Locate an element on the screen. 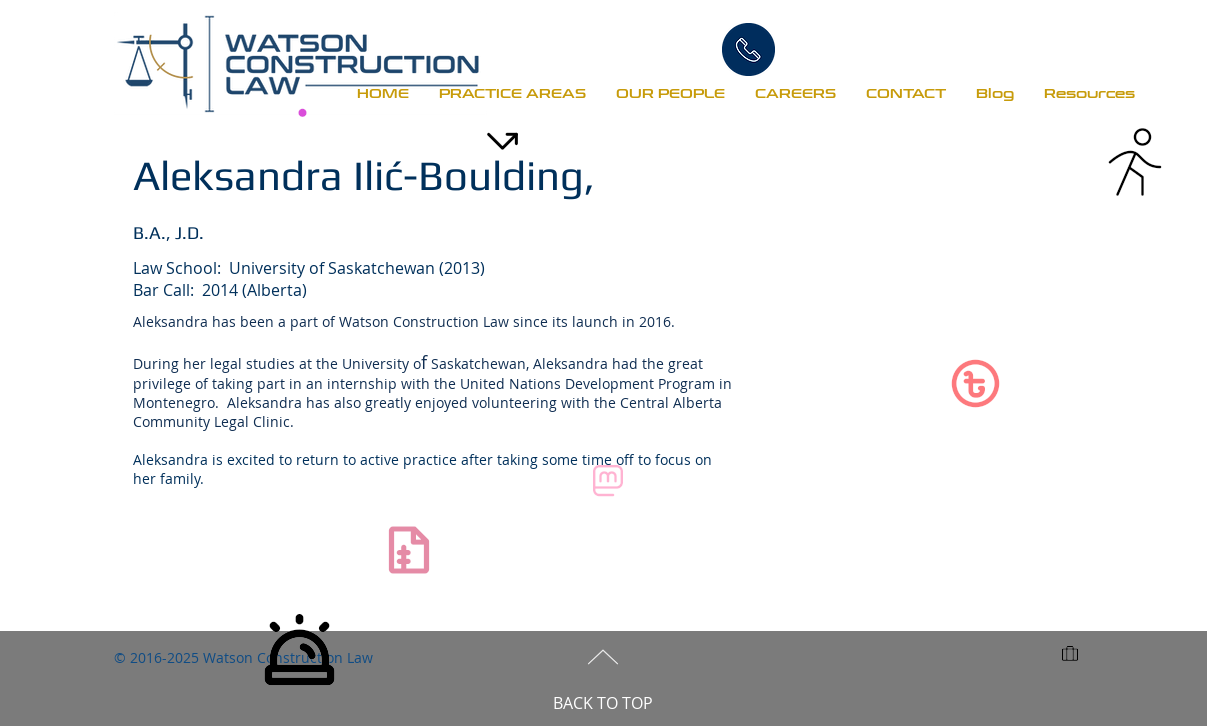  indicates an active alert or emergency notification is located at coordinates (299, 655).